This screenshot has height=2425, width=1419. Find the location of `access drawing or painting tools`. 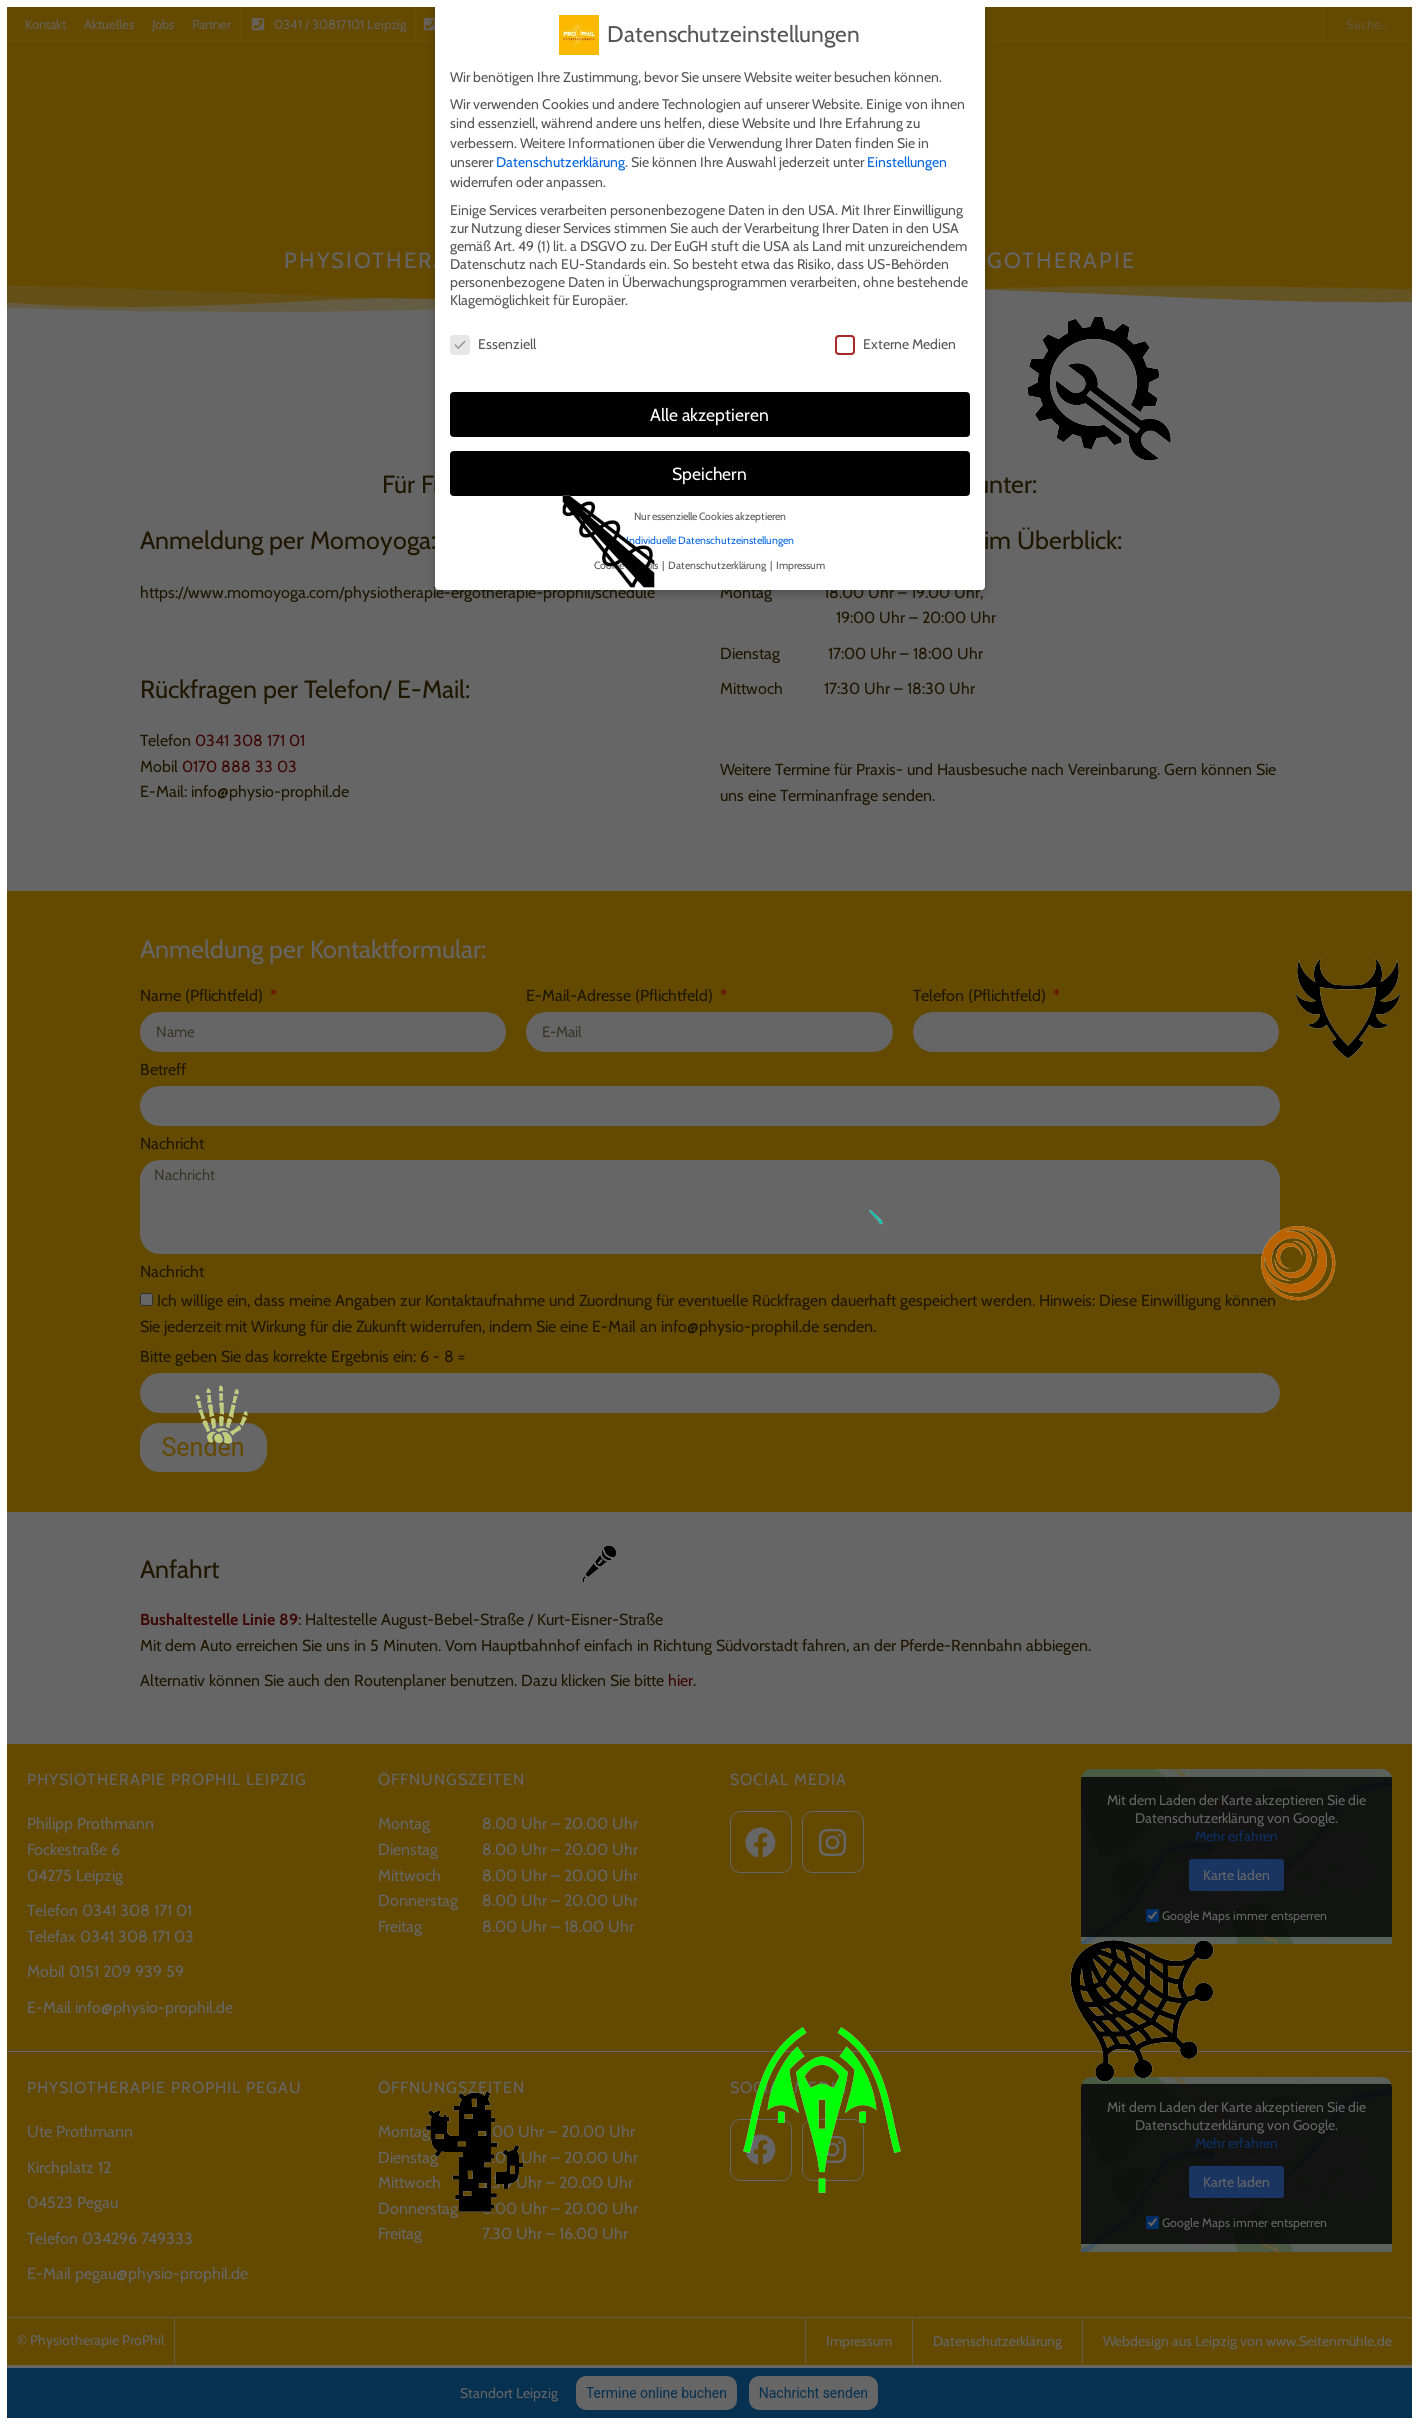

access drawing or painting tools is located at coordinates (876, 1217).